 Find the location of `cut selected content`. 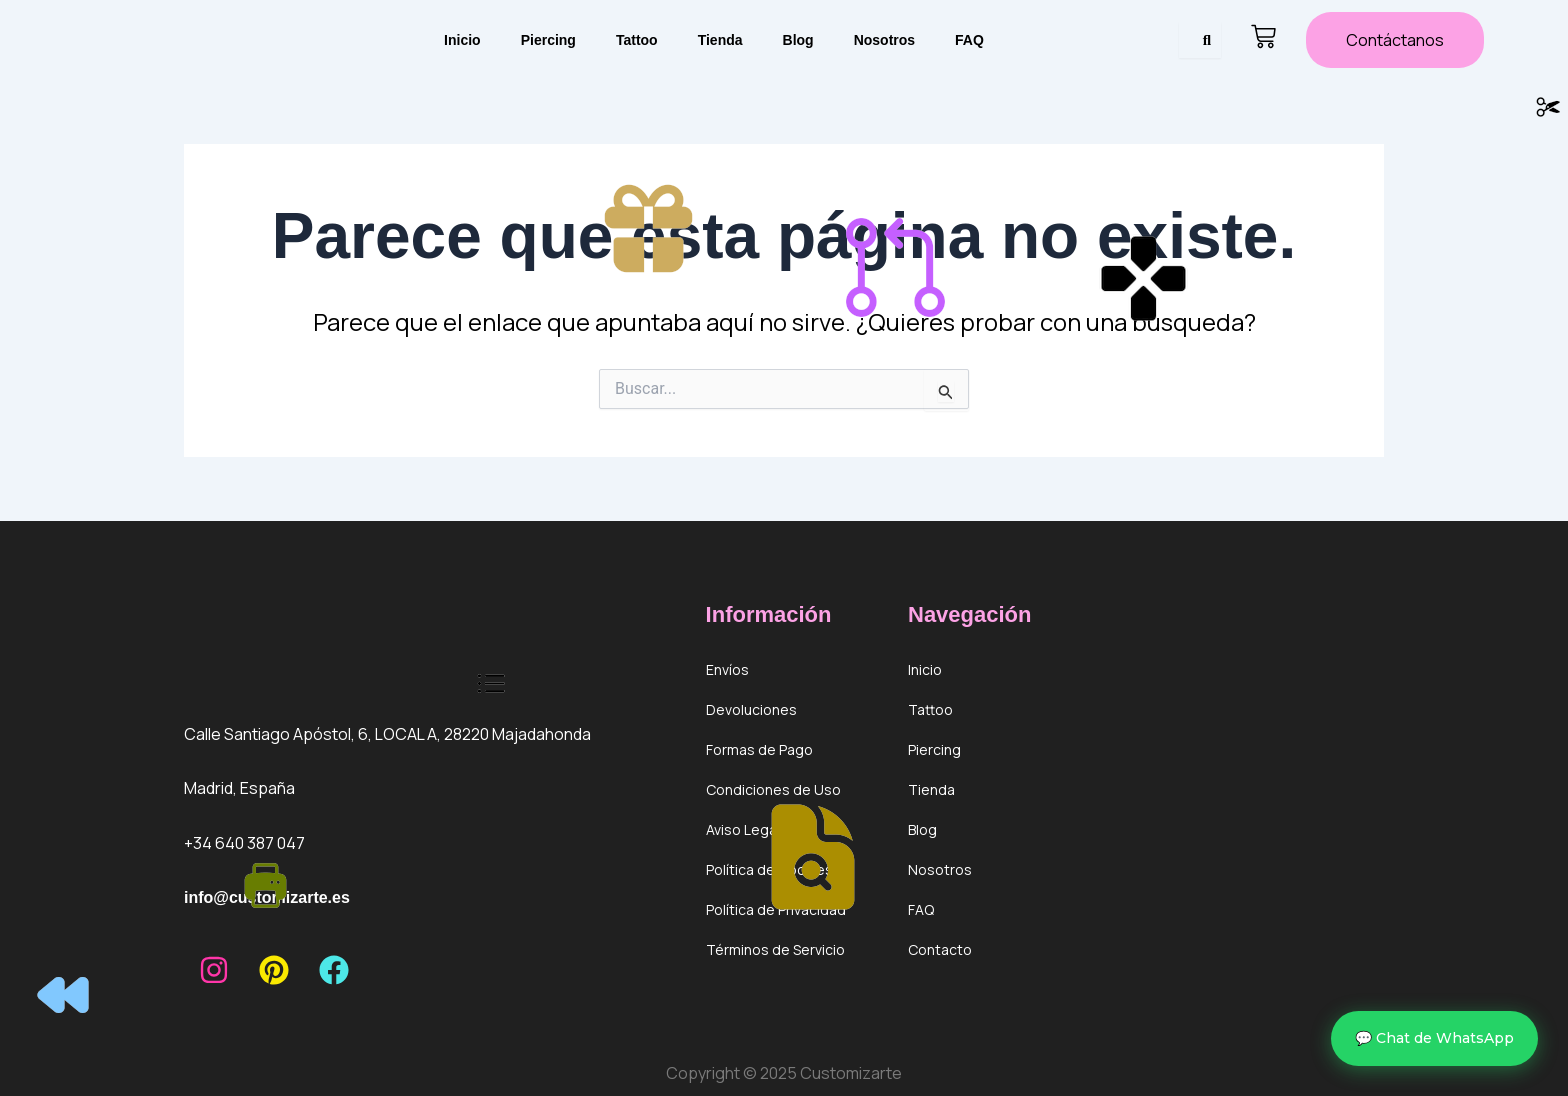

cut selected content is located at coordinates (1548, 107).